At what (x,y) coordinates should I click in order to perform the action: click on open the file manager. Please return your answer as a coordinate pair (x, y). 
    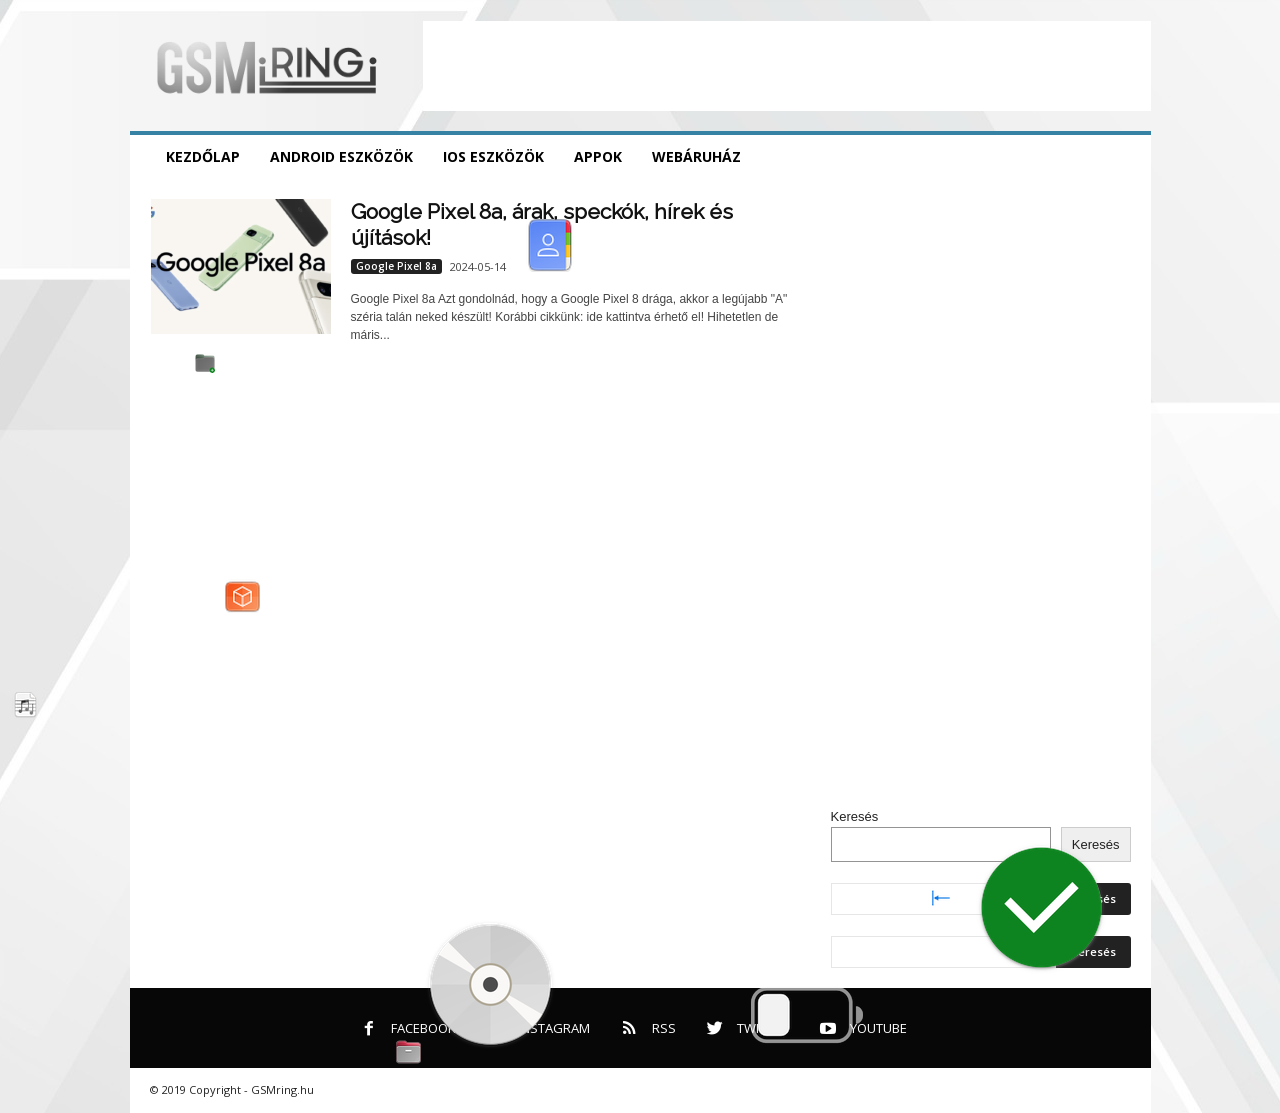
    Looking at the image, I should click on (408, 1051).